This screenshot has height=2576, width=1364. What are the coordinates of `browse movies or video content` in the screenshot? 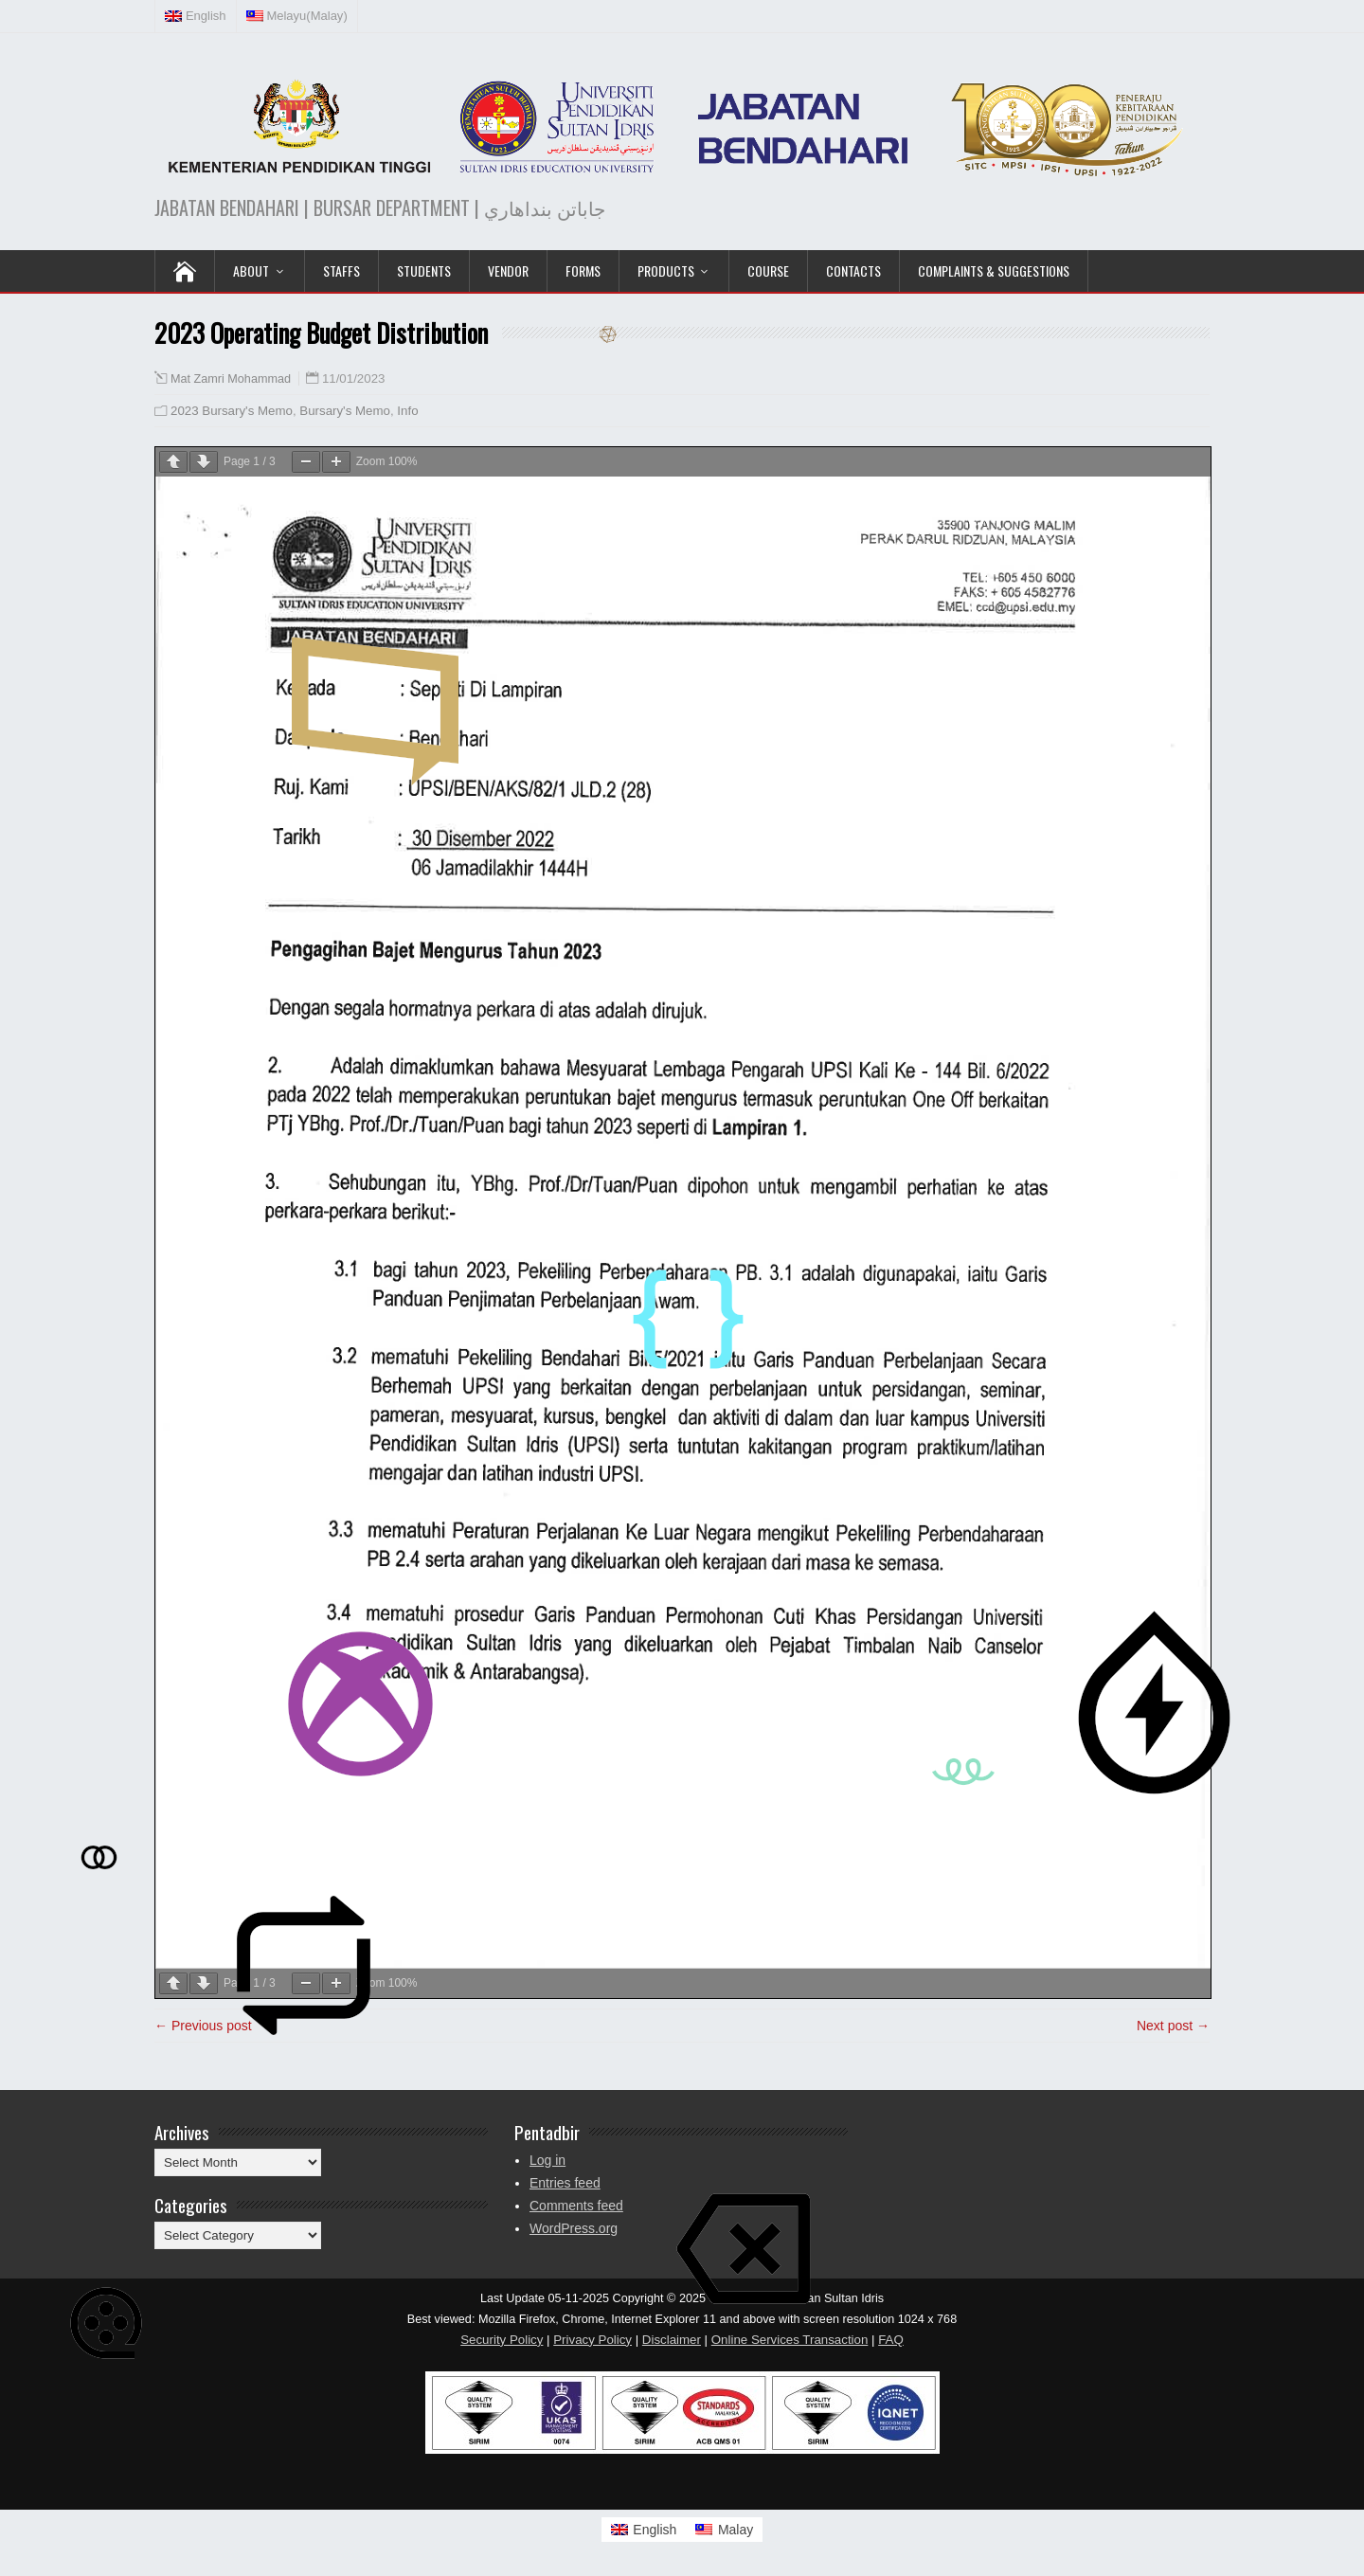 It's located at (106, 2323).